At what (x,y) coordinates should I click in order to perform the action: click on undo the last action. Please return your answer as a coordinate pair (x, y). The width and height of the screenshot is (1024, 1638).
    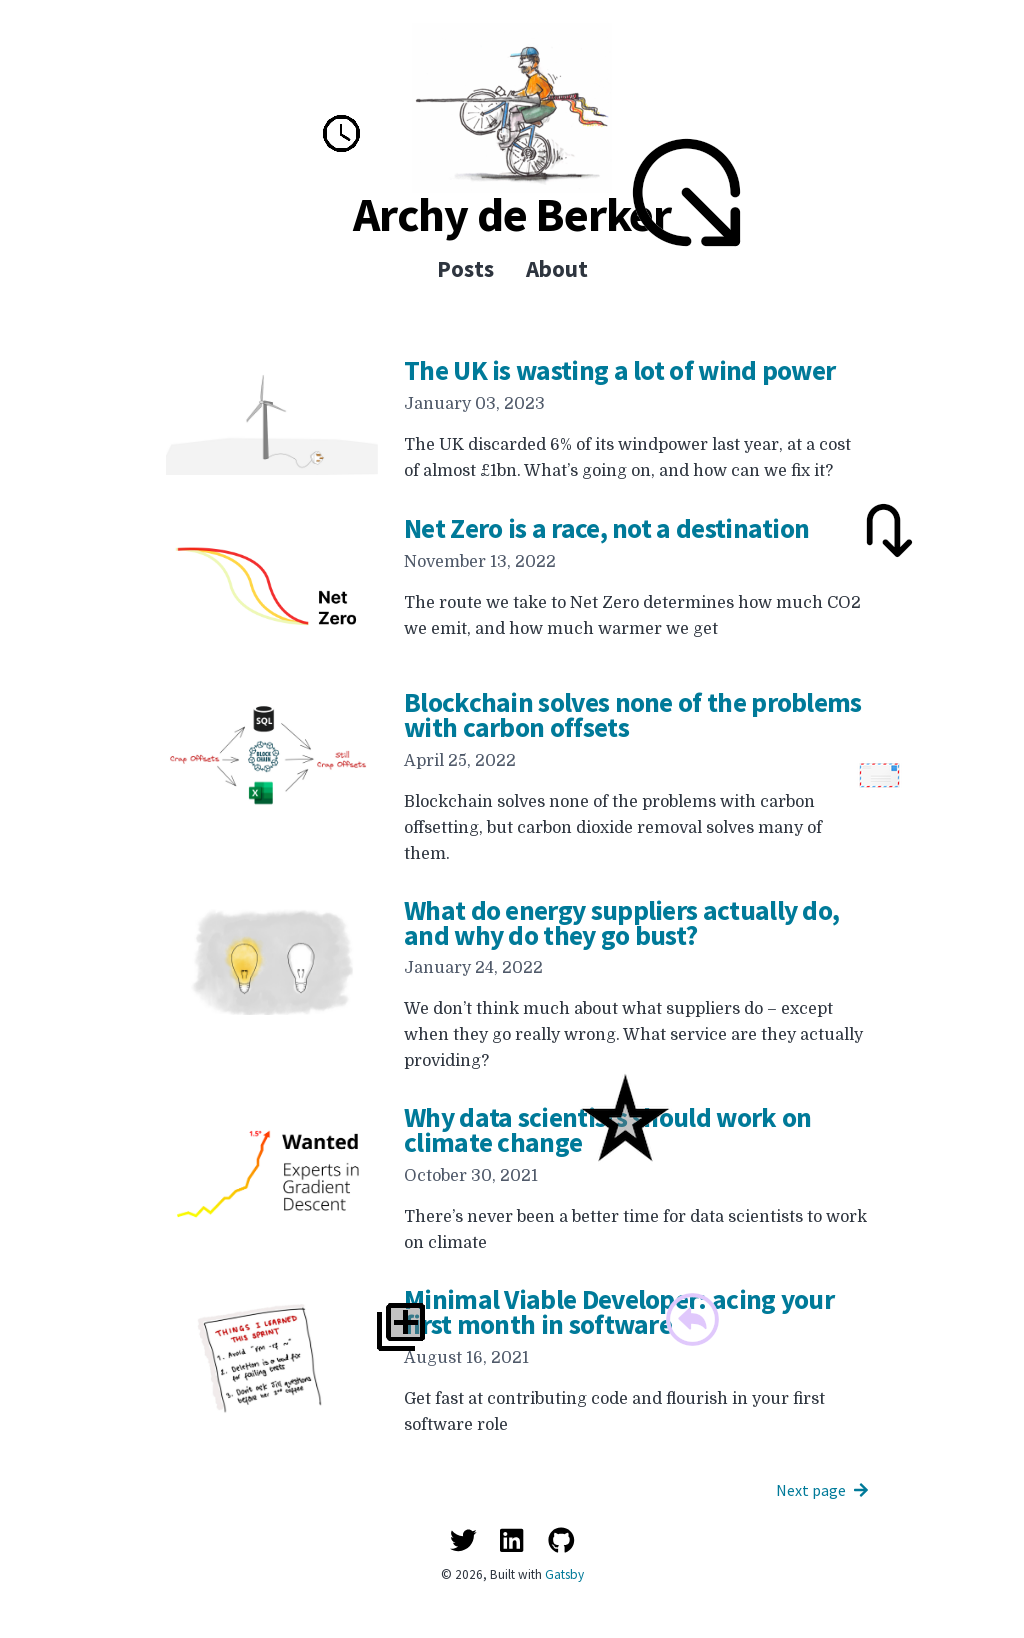
    Looking at the image, I should click on (692, 1319).